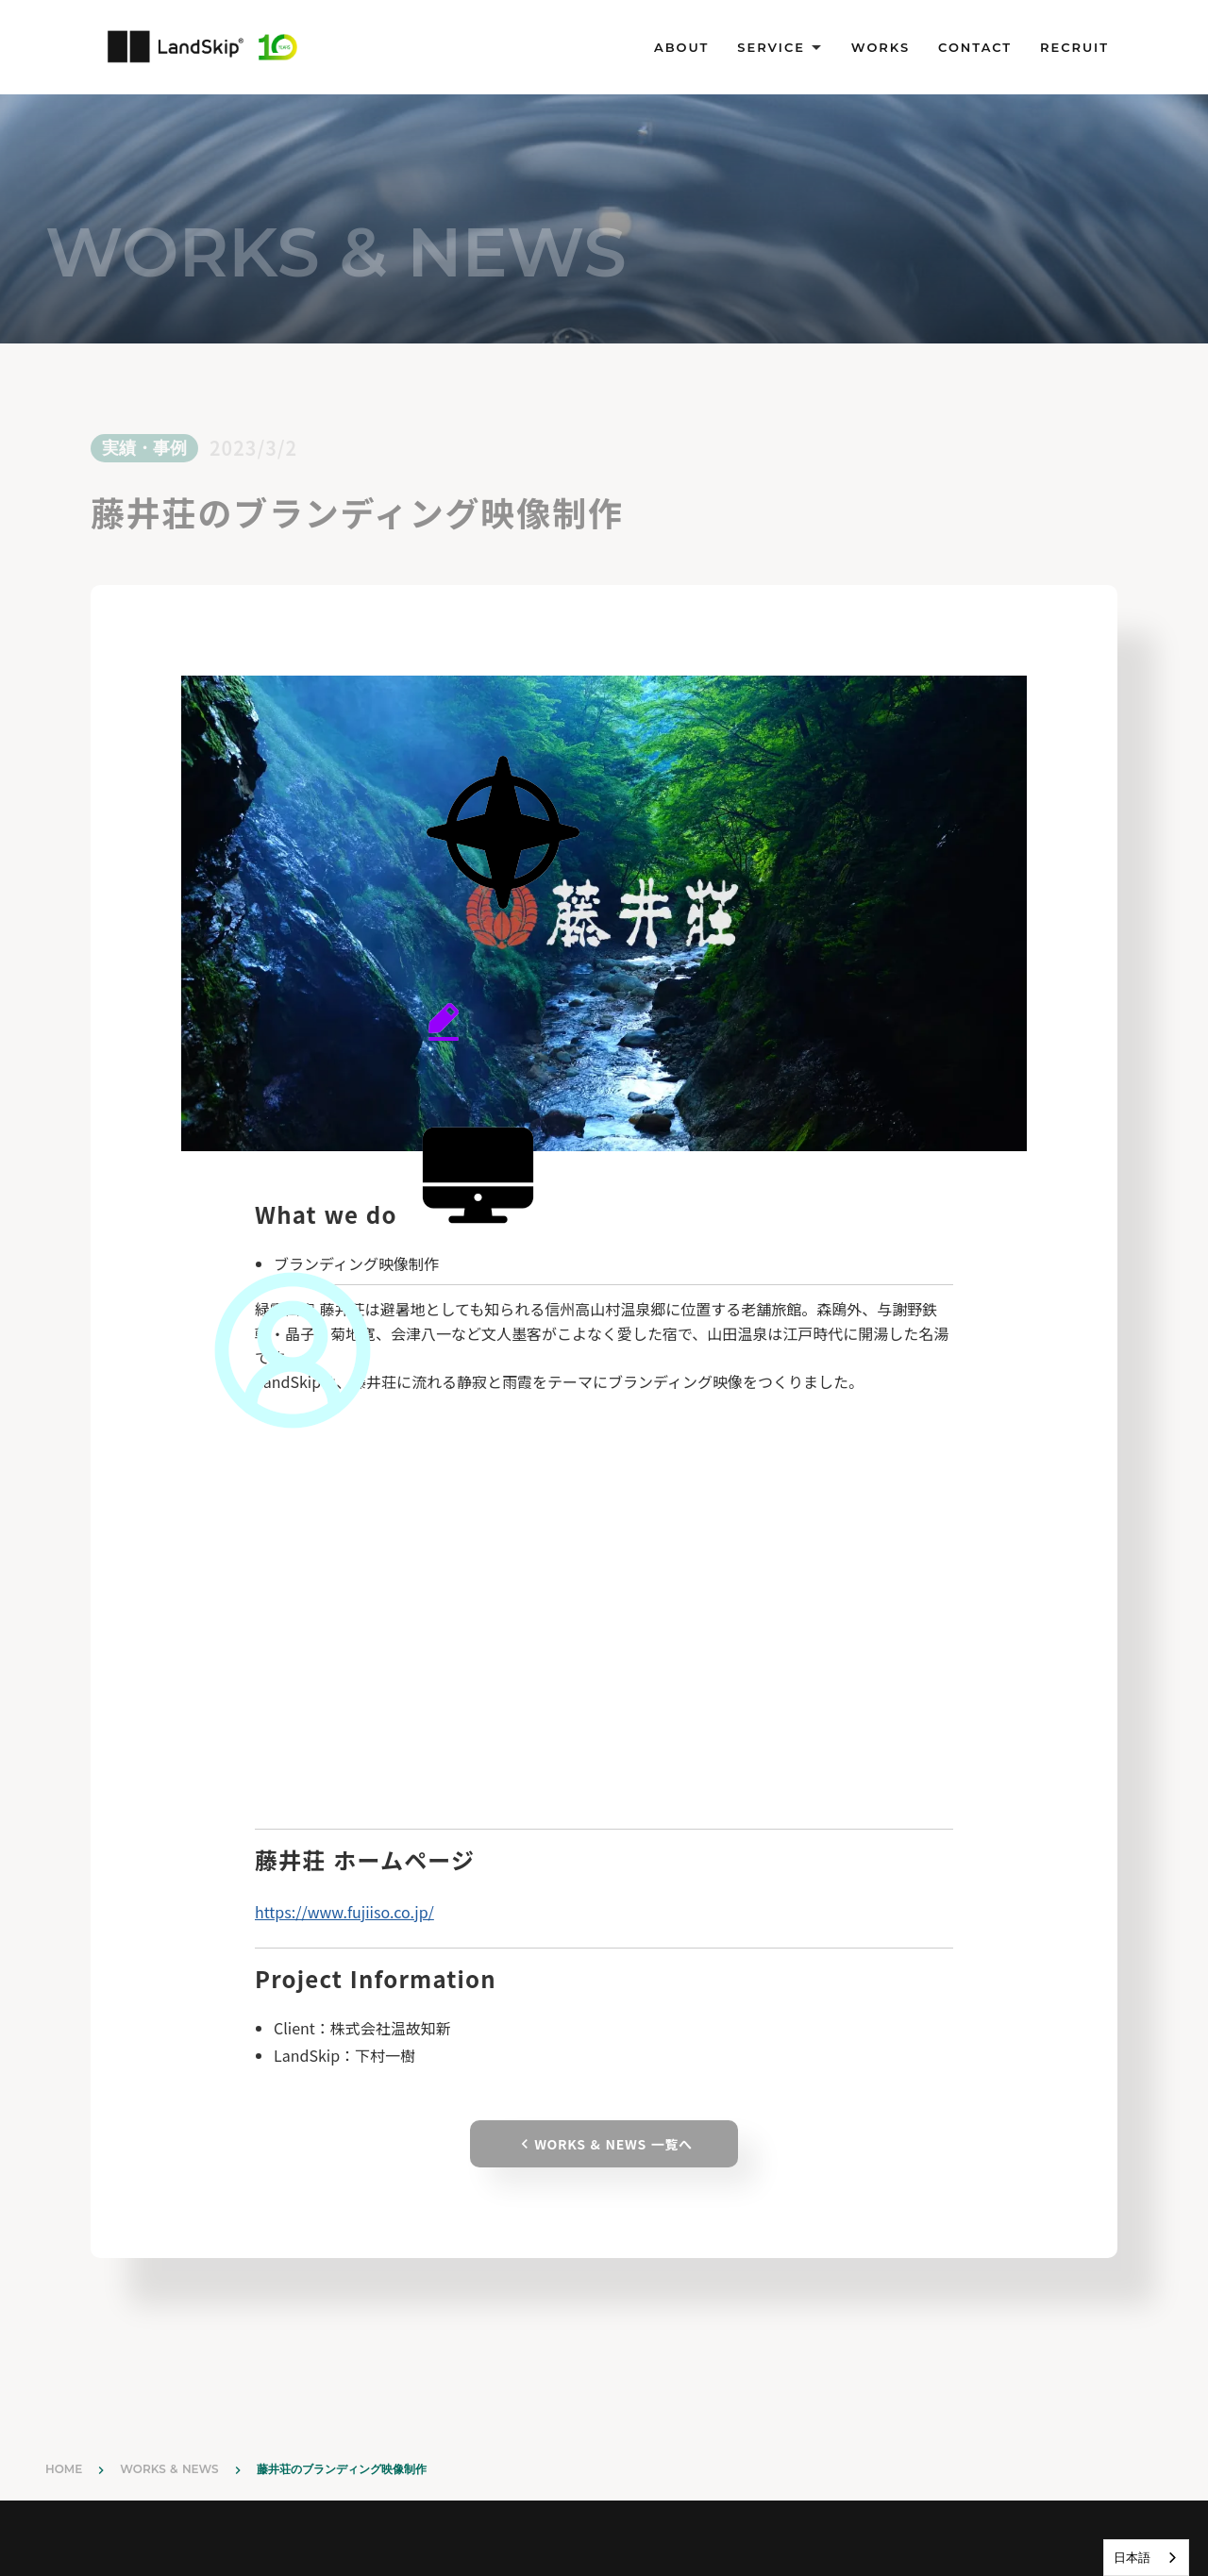  I want to click on view your profile, so click(293, 1350).